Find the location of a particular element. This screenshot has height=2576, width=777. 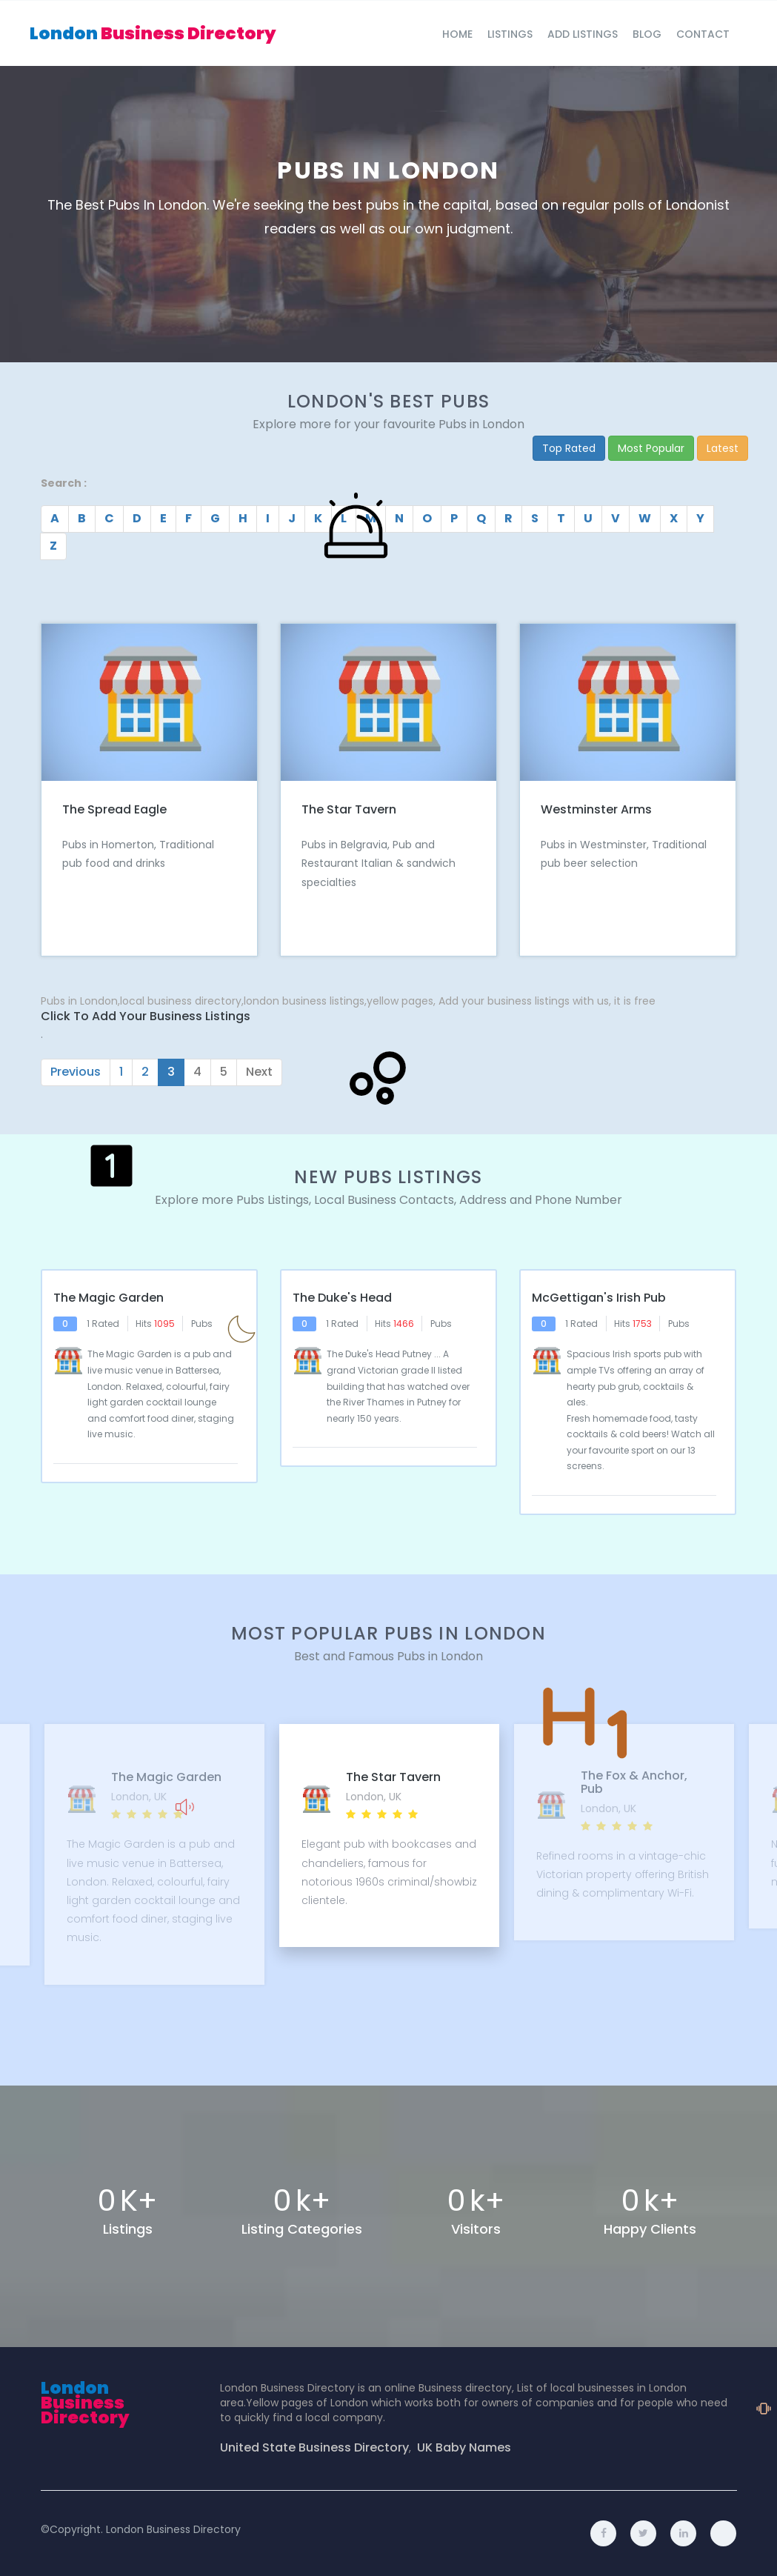

view bubble chart visualization is located at coordinates (376, 1078).